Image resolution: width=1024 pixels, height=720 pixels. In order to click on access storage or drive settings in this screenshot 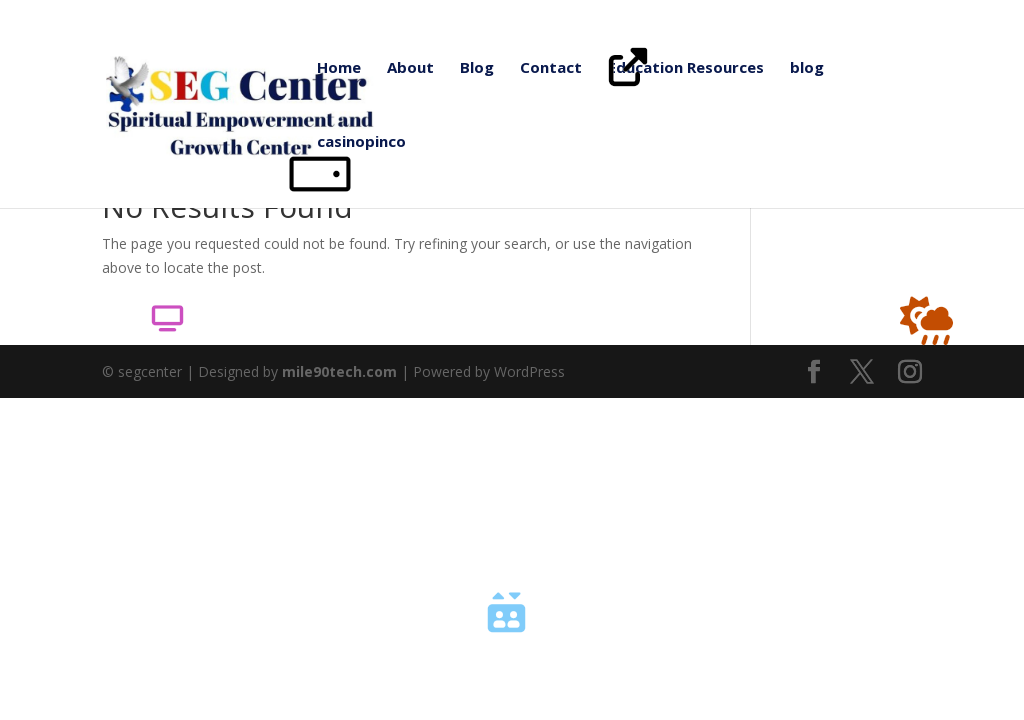, I will do `click(320, 174)`.